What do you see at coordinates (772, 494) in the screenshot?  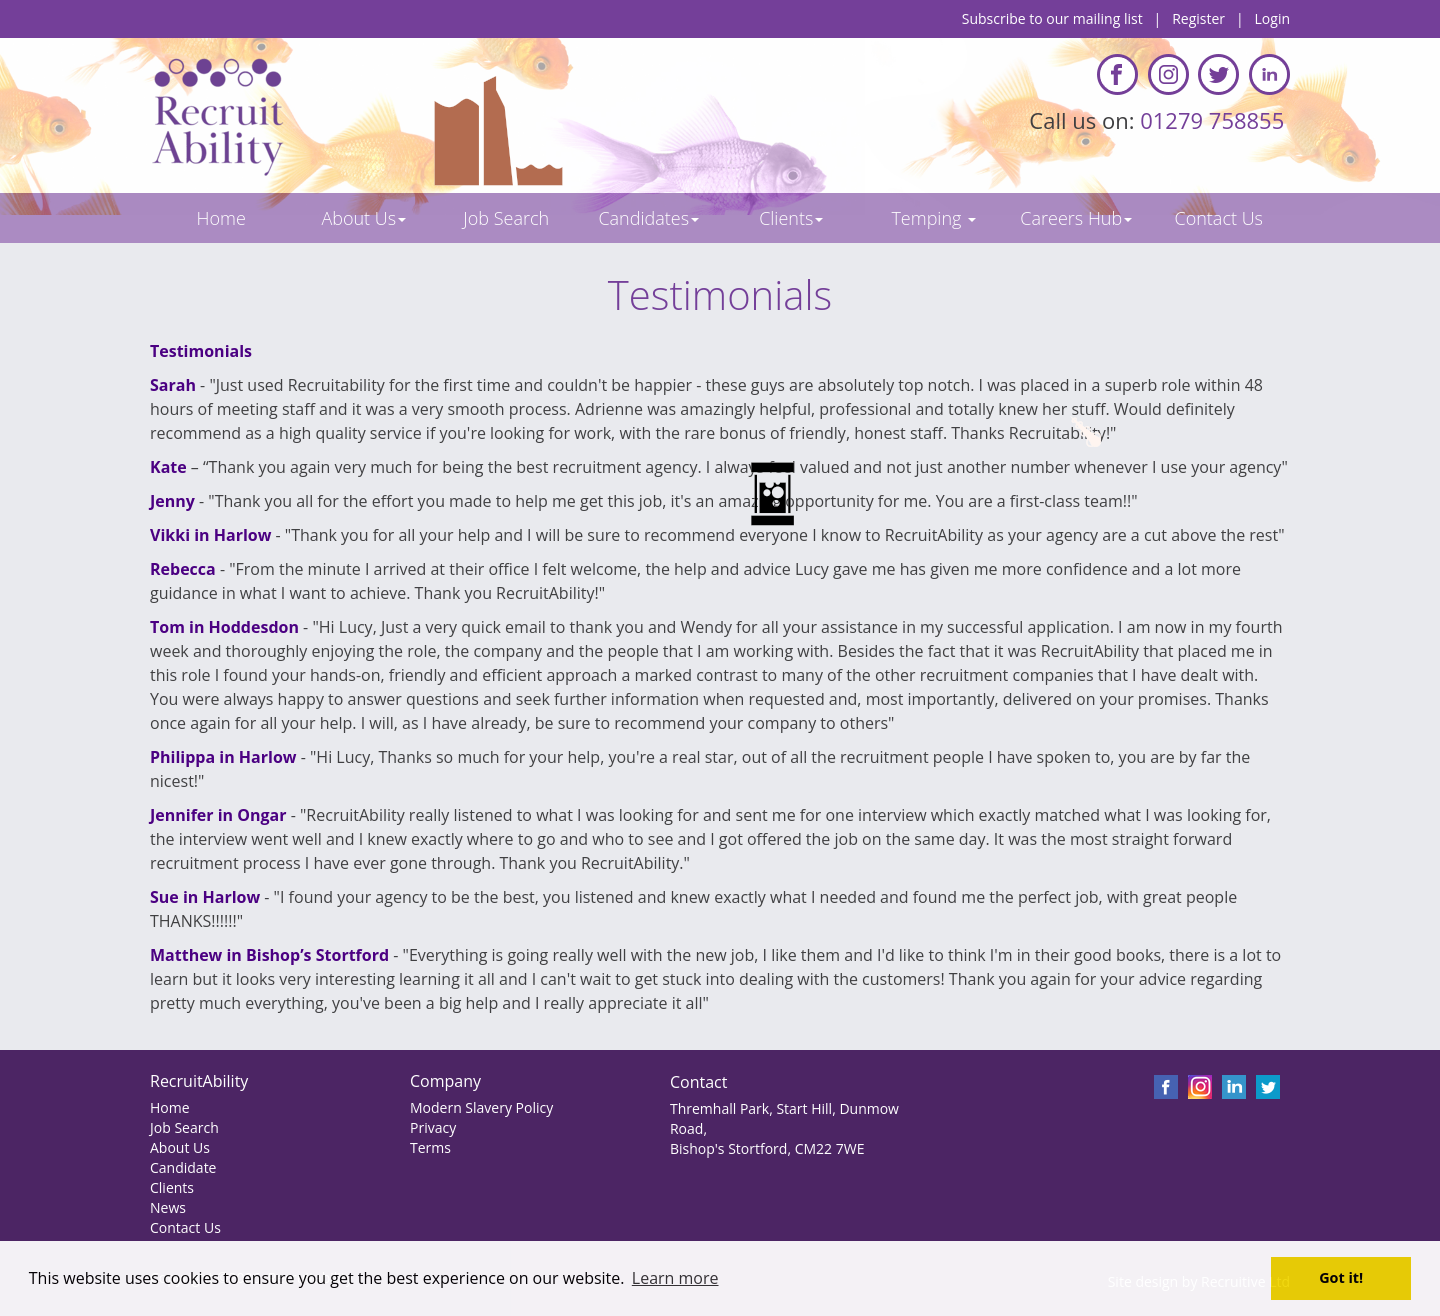 I see `view chemical storage or tank status` at bounding box center [772, 494].